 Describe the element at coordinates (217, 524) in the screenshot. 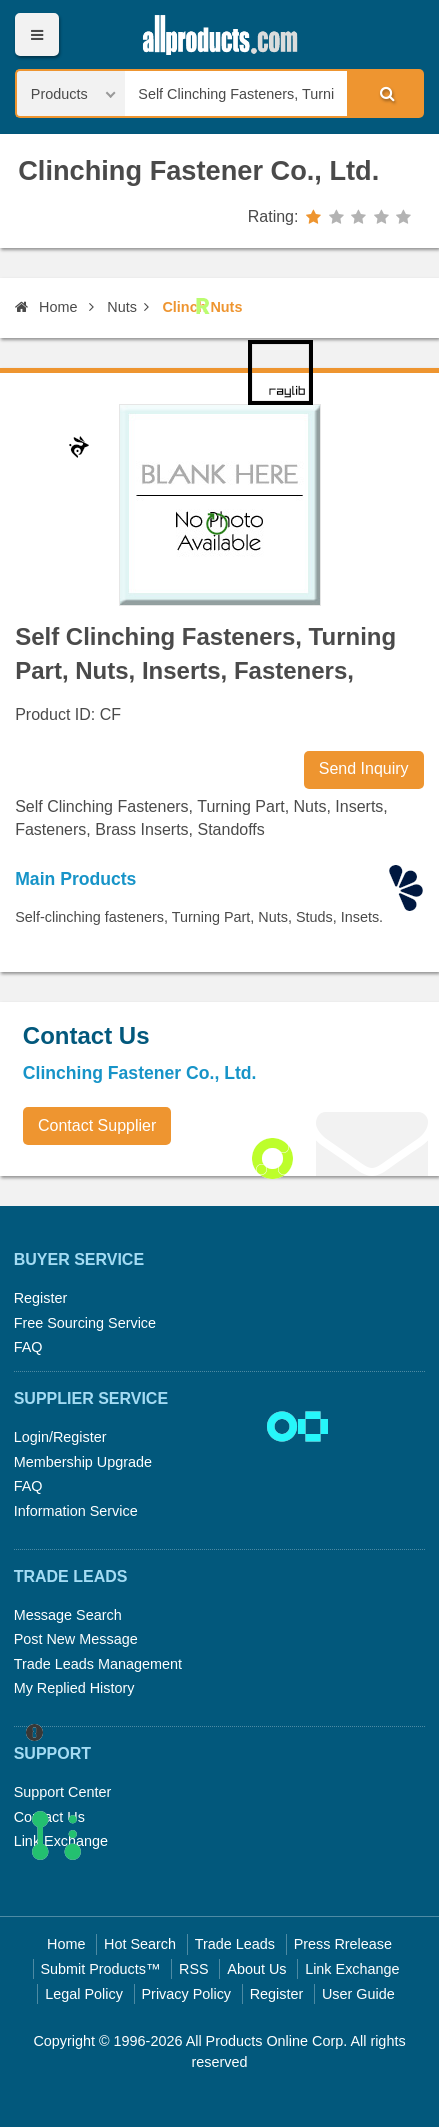

I see `reset or restore to default settings` at that location.